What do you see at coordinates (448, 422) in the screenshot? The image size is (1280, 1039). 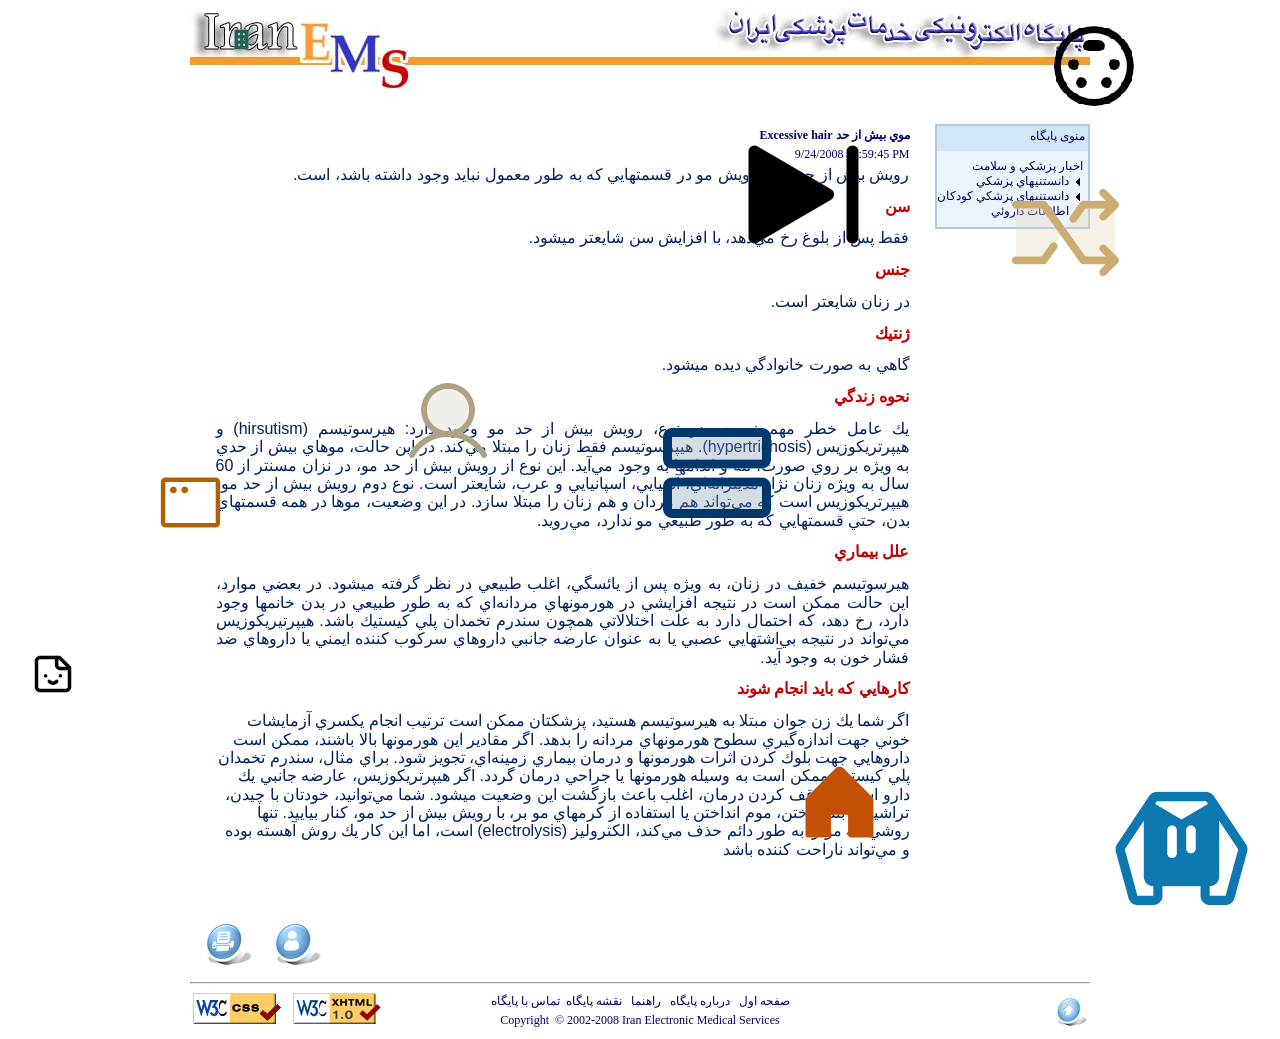 I see `view your profile` at bounding box center [448, 422].